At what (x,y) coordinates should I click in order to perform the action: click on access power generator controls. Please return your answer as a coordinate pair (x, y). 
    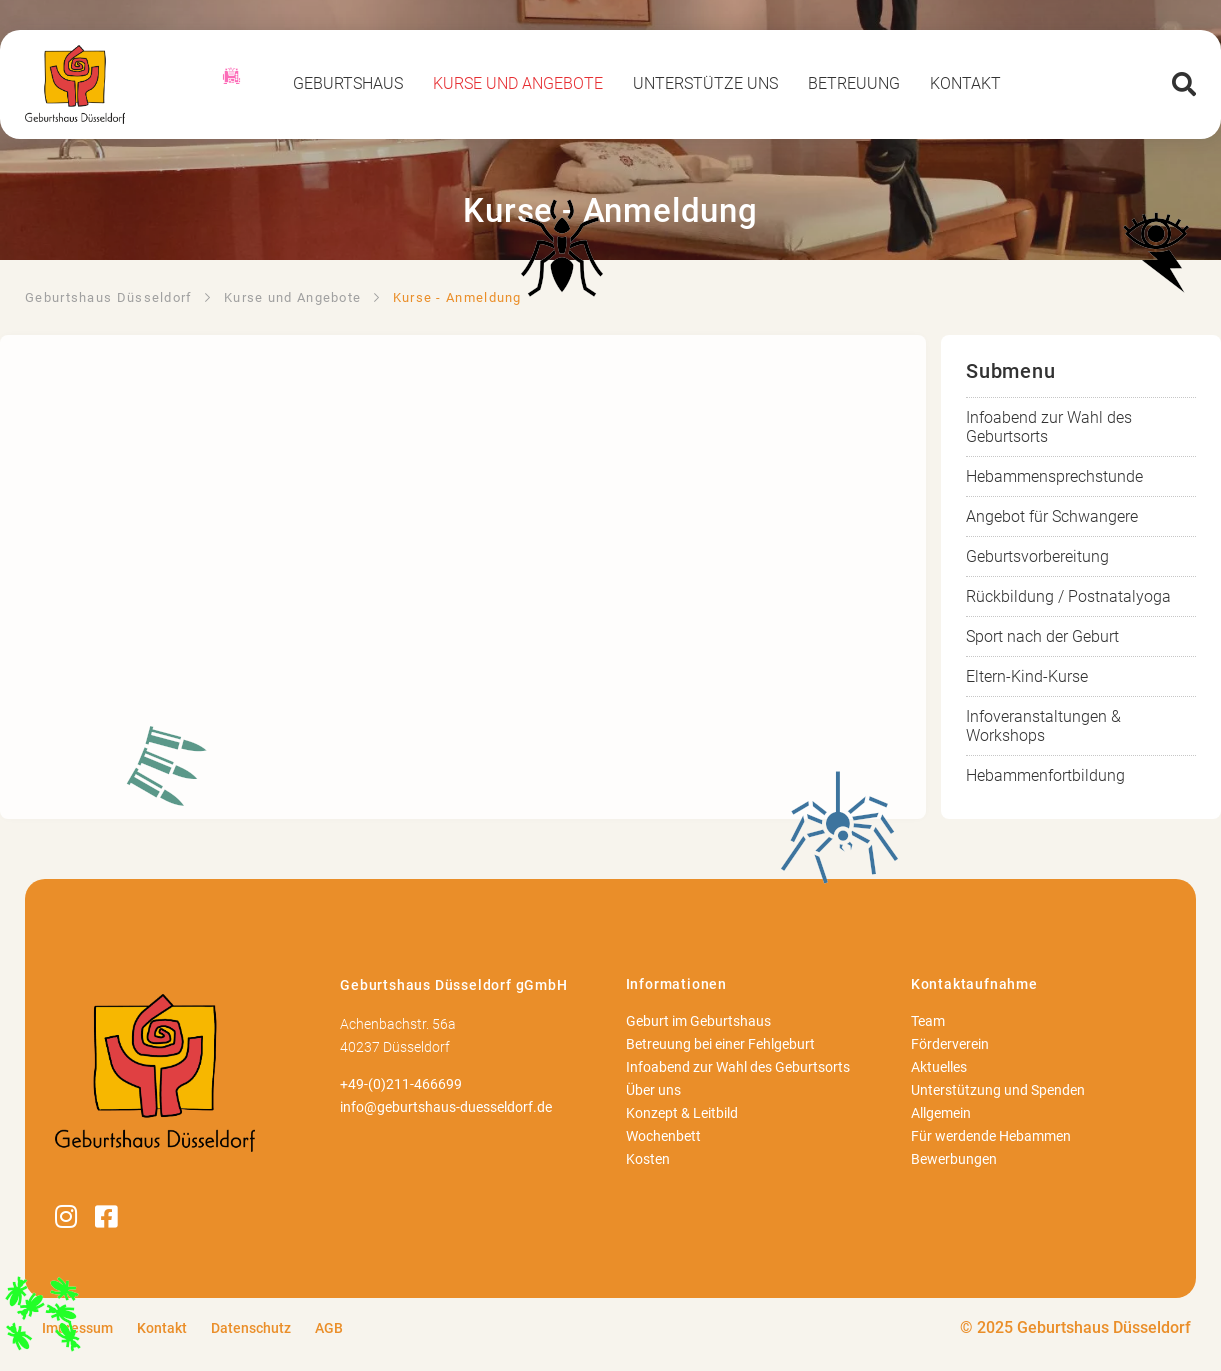
    Looking at the image, I should click on (231, 75).